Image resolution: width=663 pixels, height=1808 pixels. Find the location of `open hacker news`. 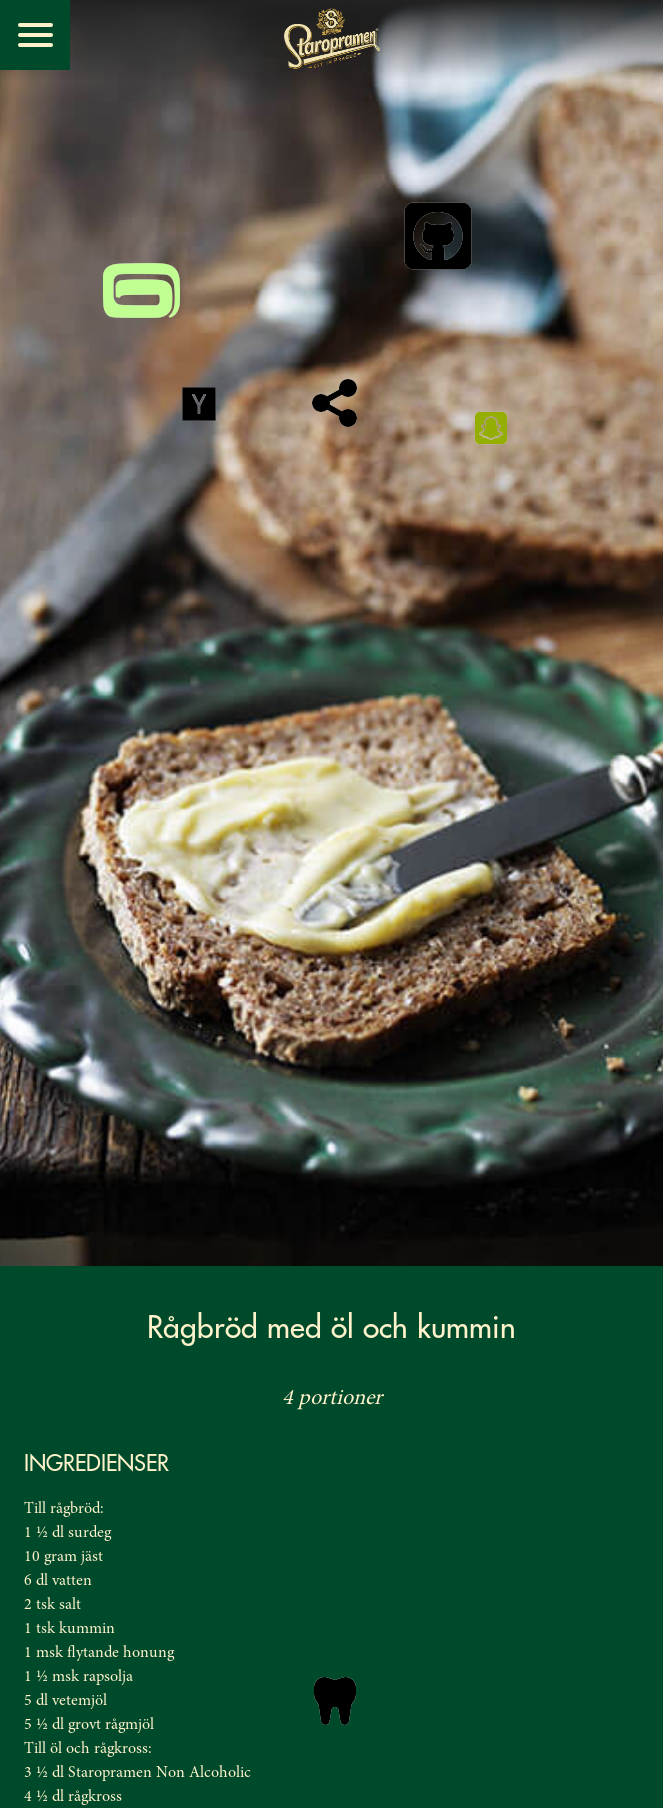

open hacker news is located at coordinates (199, 404).